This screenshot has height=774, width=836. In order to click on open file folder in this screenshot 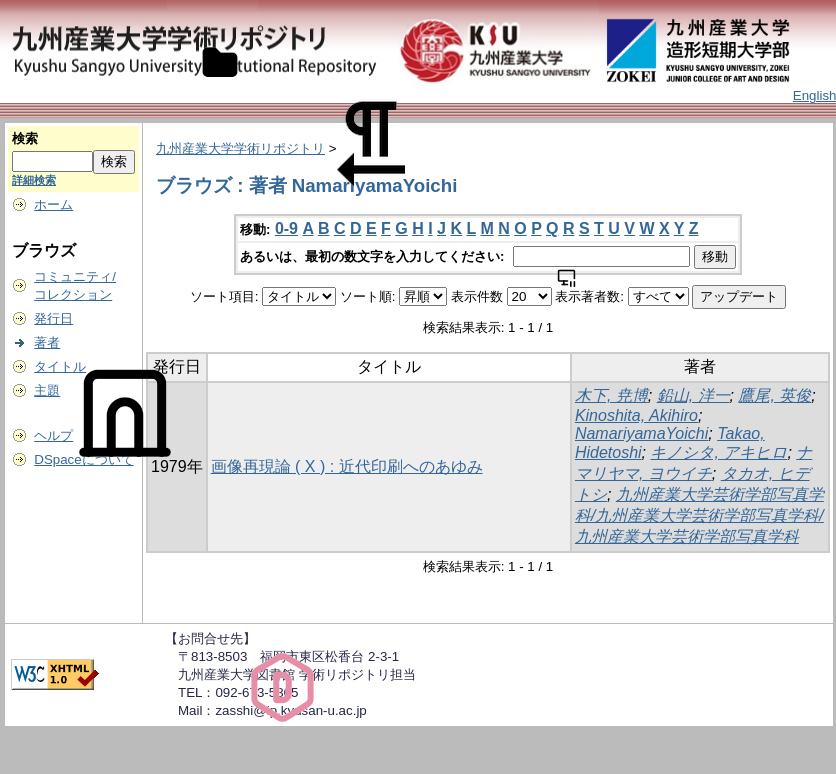, I will do `click(220, 63)`.